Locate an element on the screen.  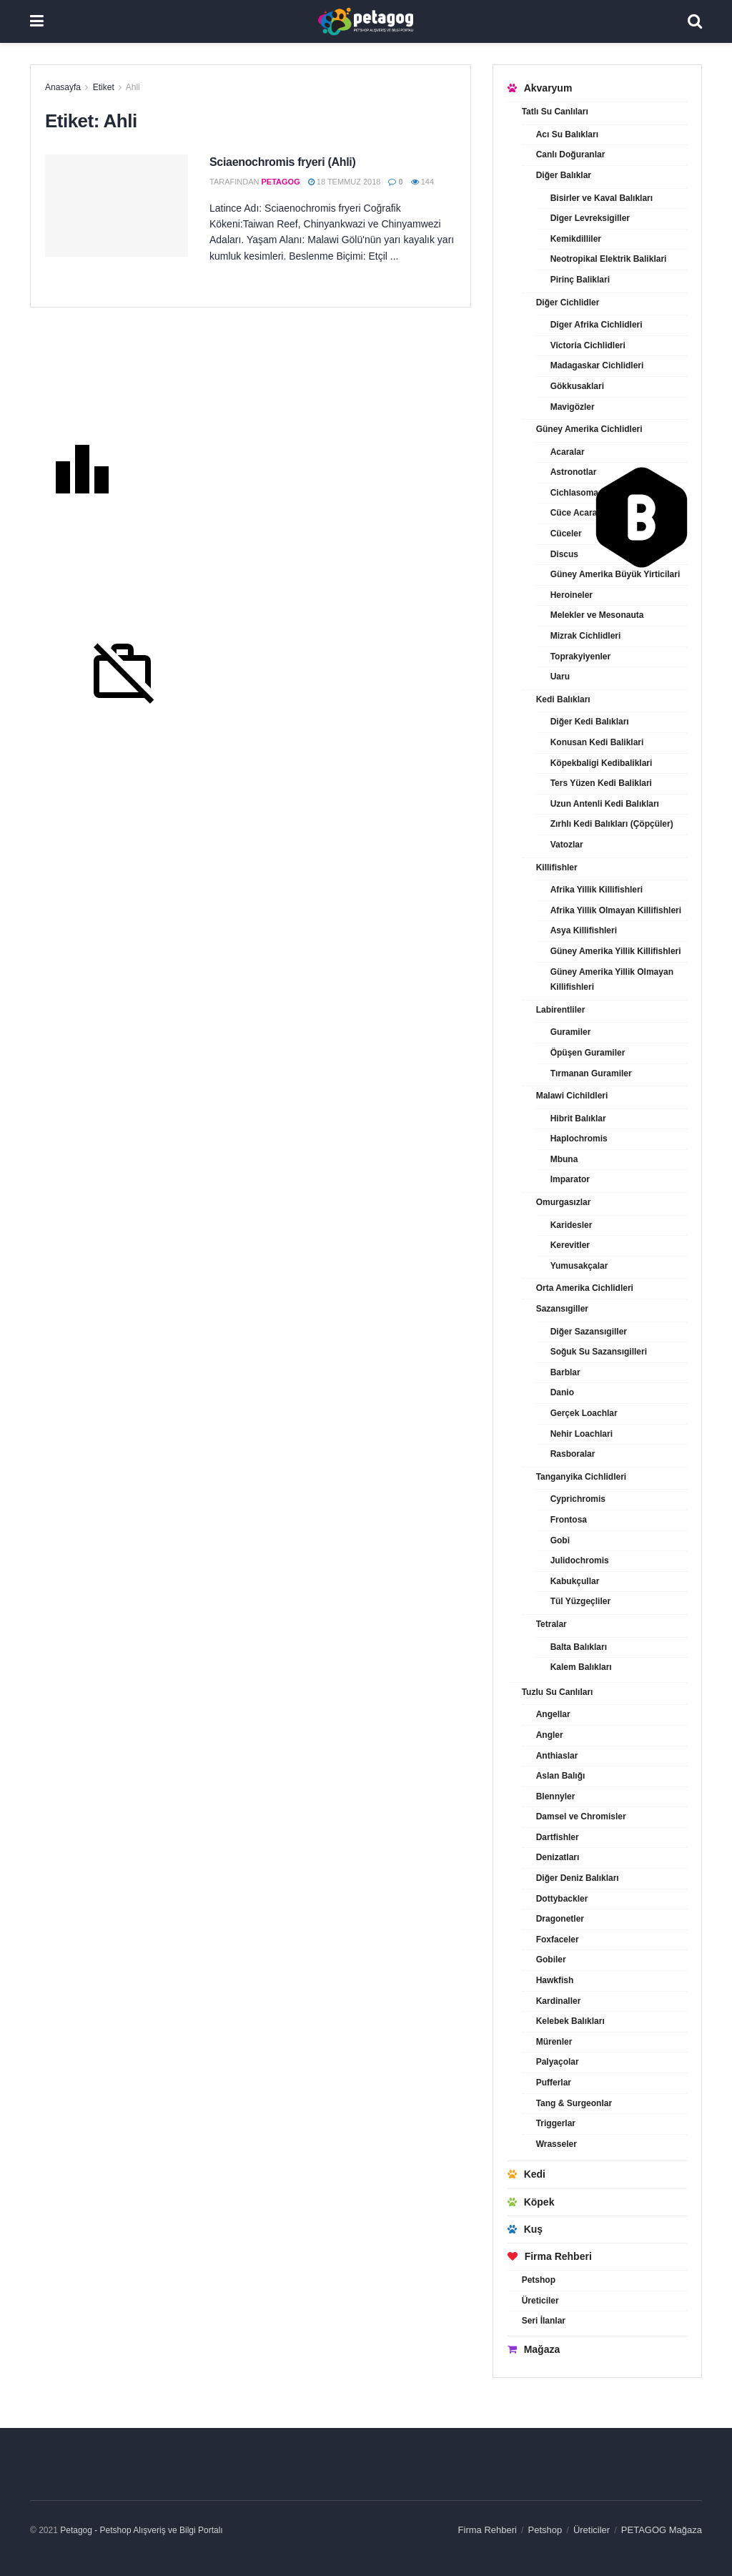
view leaderboard rankings is located at coordinates (82, 469).